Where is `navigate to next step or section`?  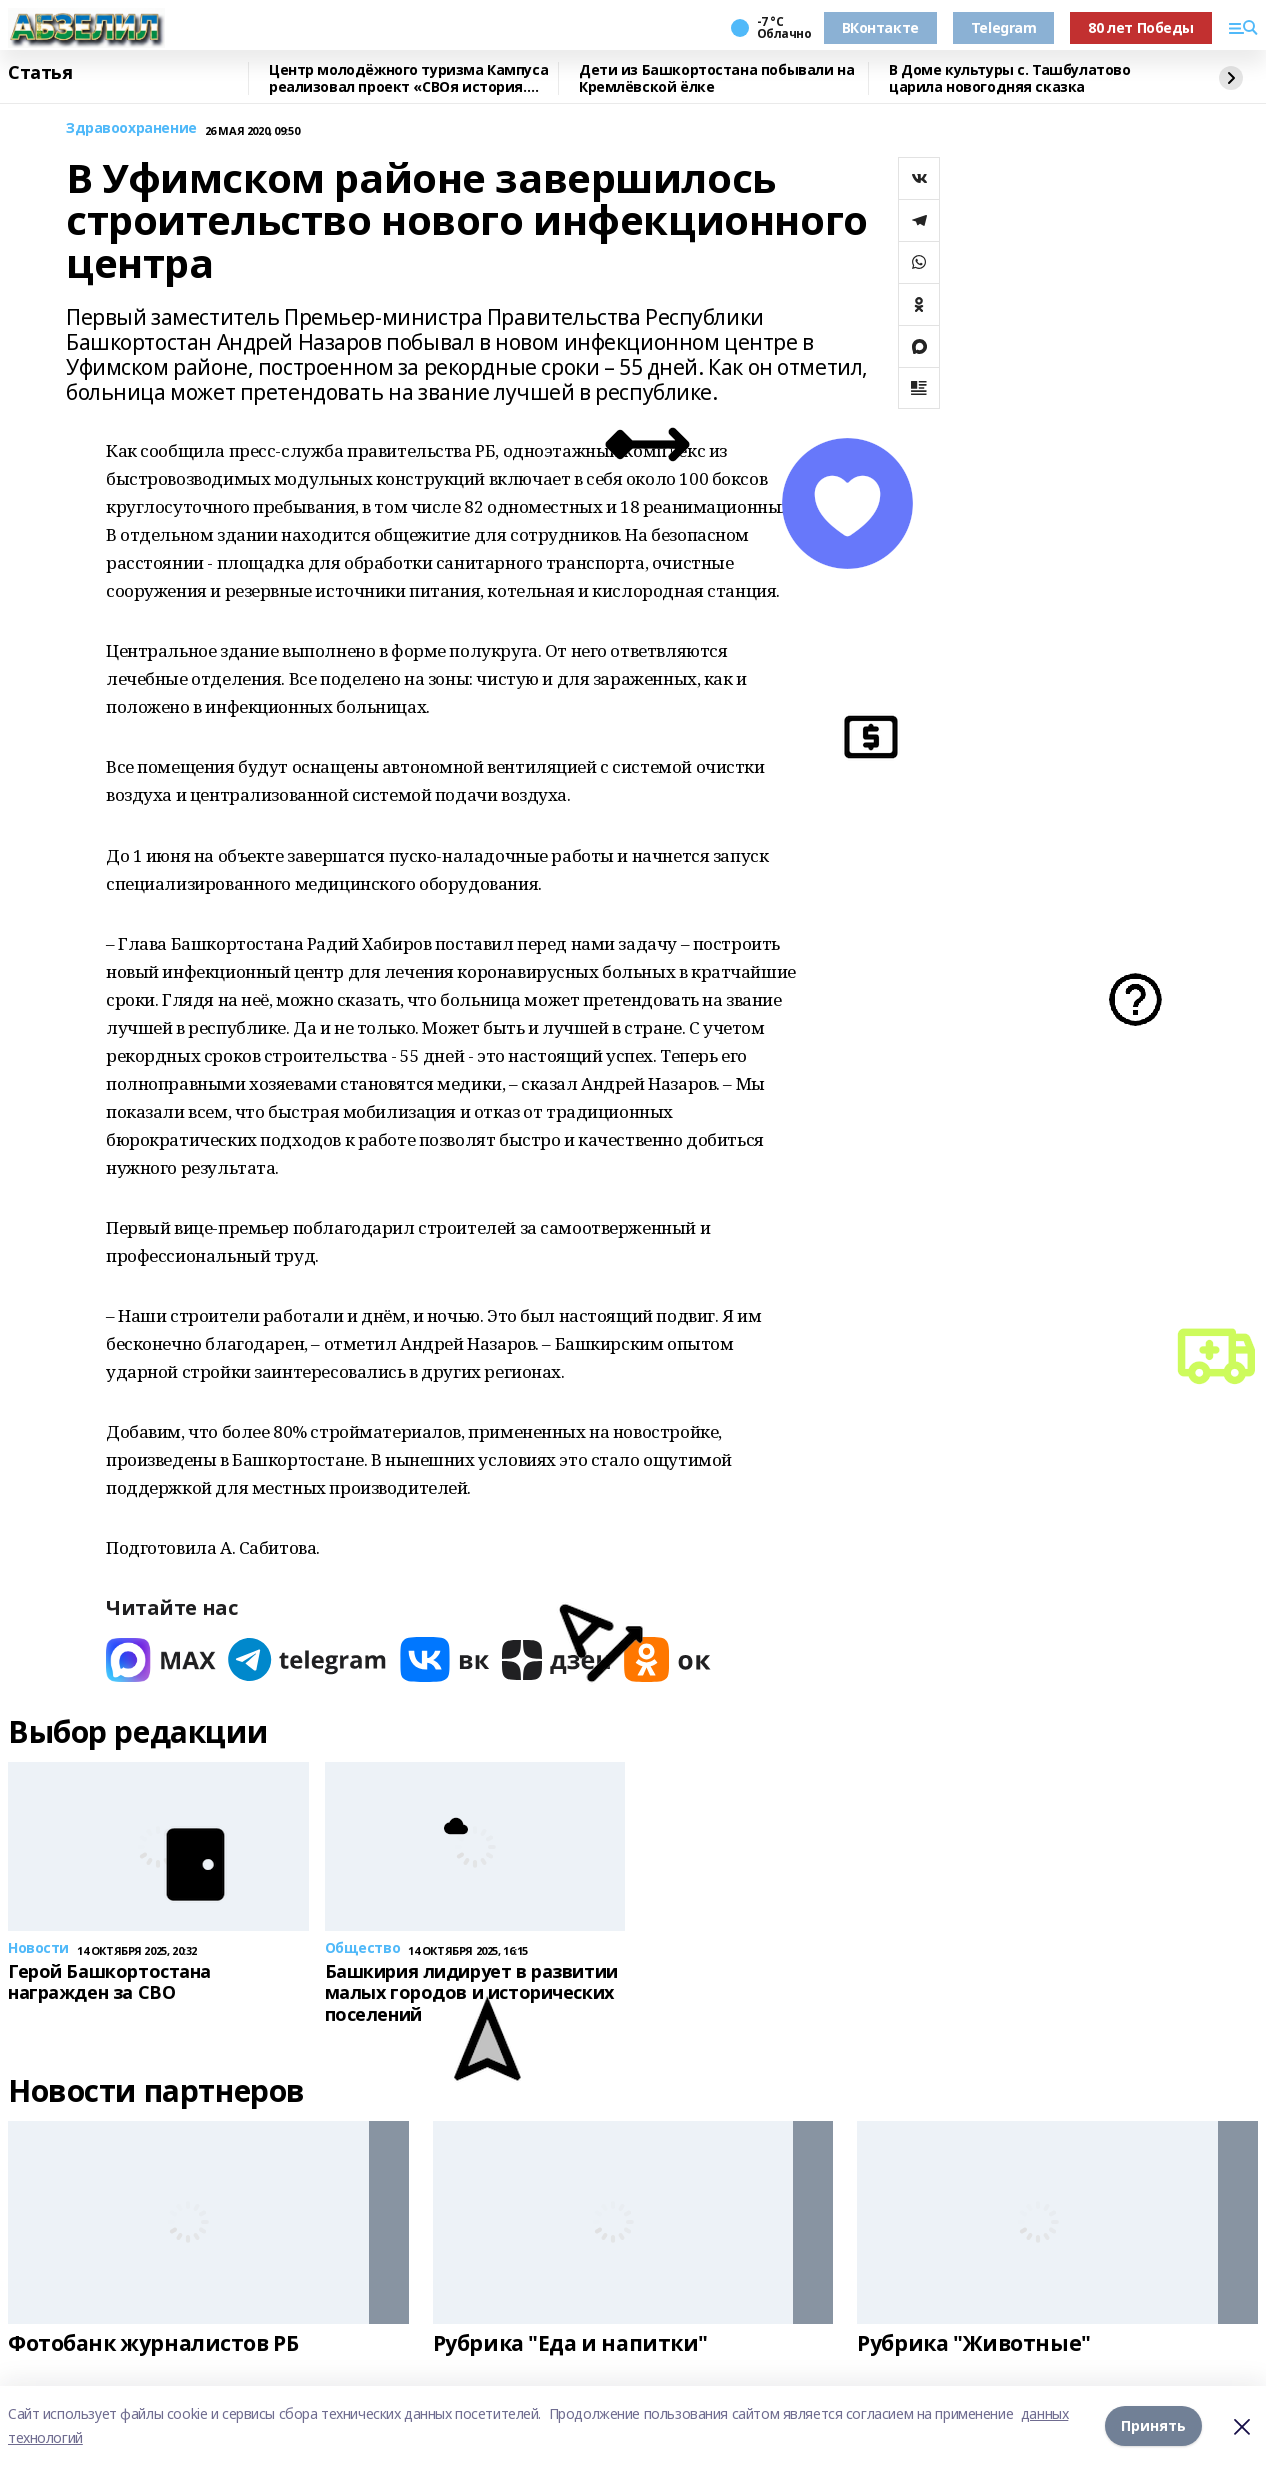 navigate to next step or section is located at coordinates (647, 444).